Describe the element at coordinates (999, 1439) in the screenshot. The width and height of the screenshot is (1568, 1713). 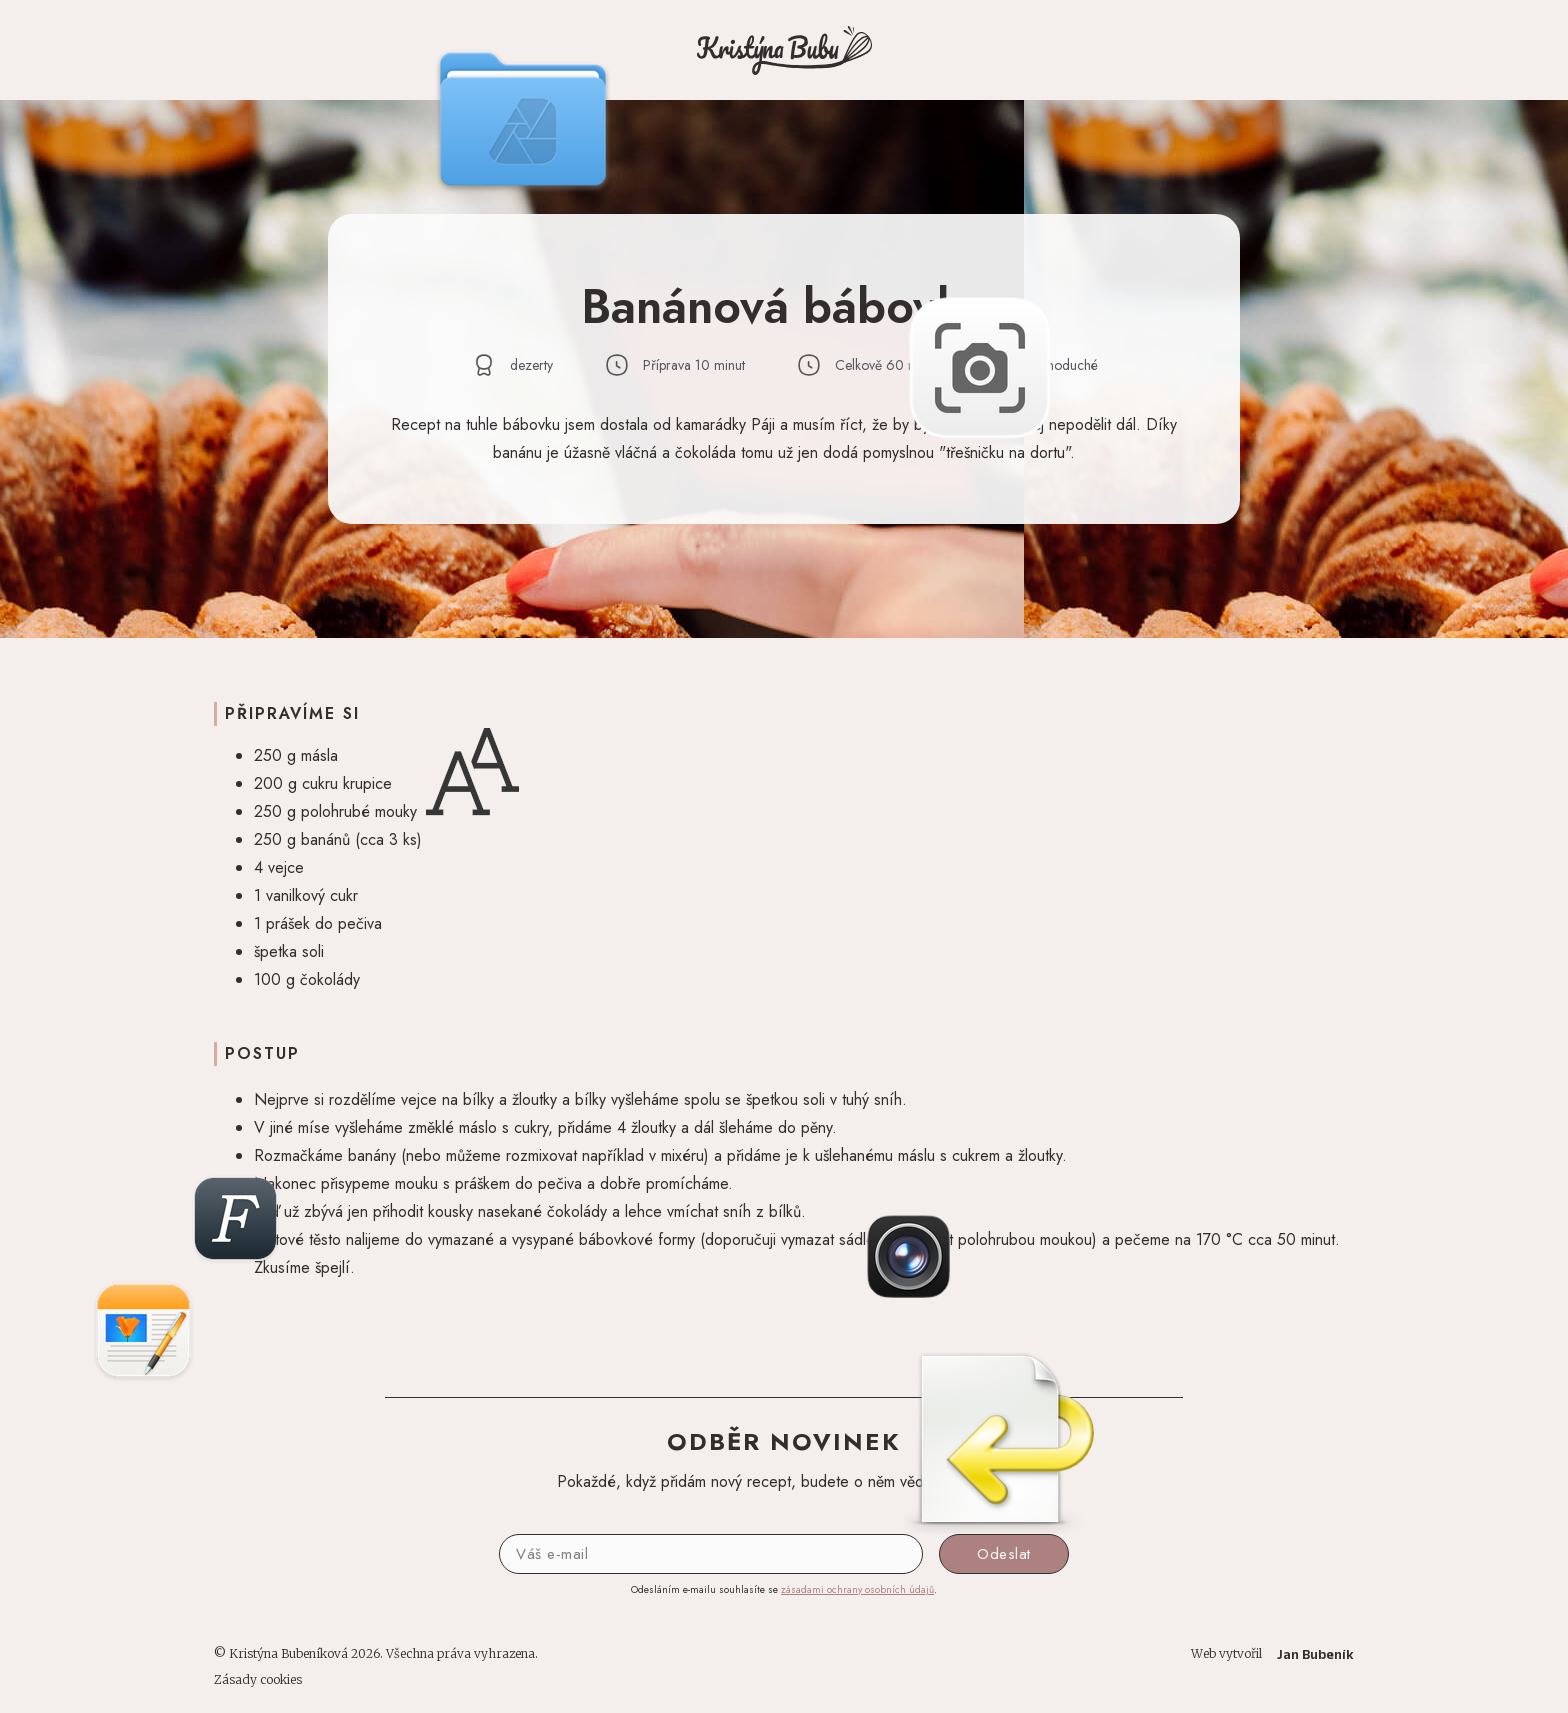
I see `revert document to previous version` at that location.